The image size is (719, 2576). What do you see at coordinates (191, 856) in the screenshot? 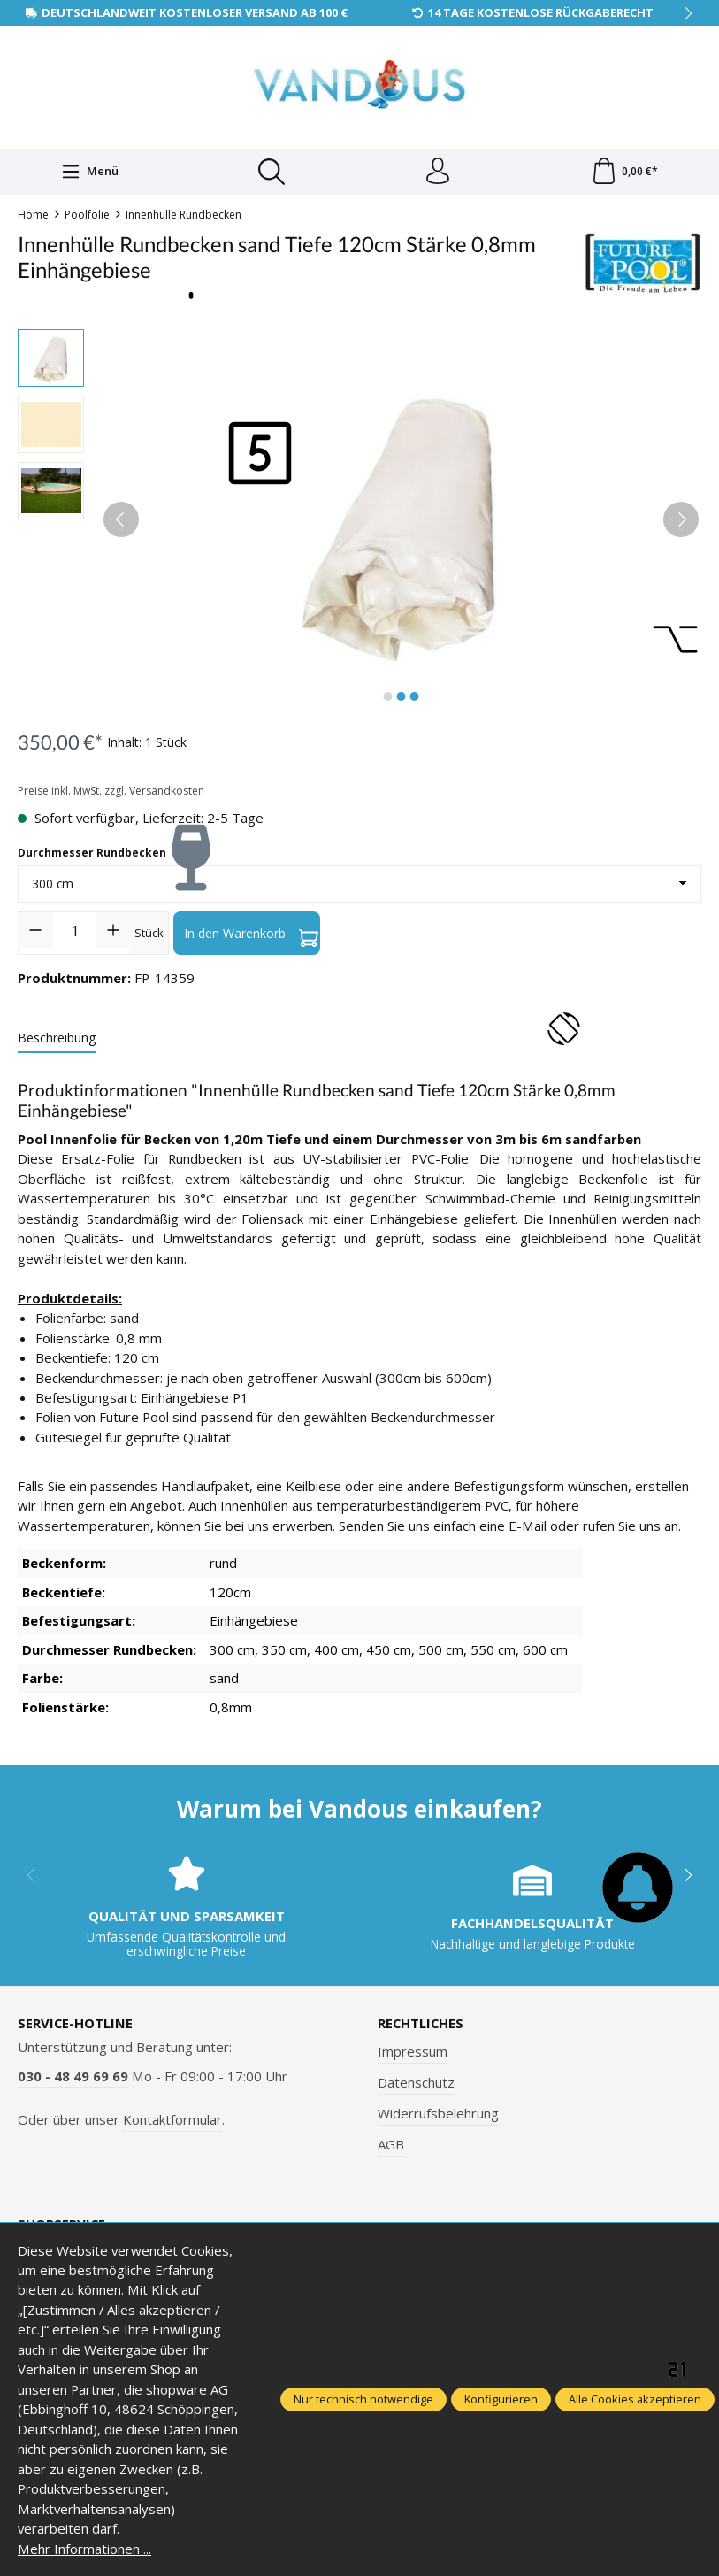
I see `browse wine or beverage options` at bounding box center [191, 856].